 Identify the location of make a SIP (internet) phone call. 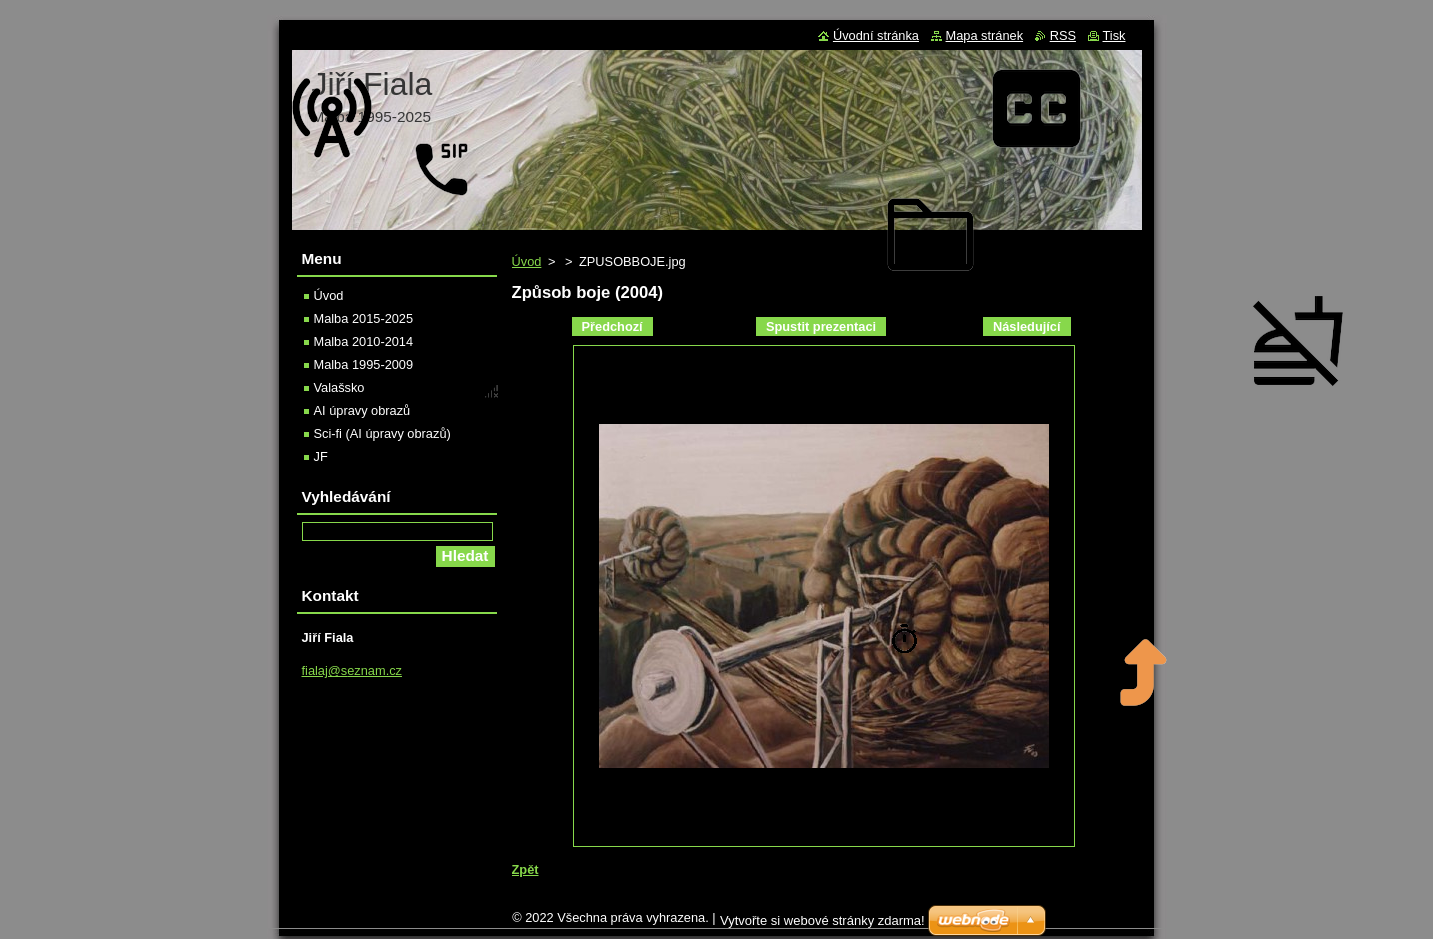
(441, 169).